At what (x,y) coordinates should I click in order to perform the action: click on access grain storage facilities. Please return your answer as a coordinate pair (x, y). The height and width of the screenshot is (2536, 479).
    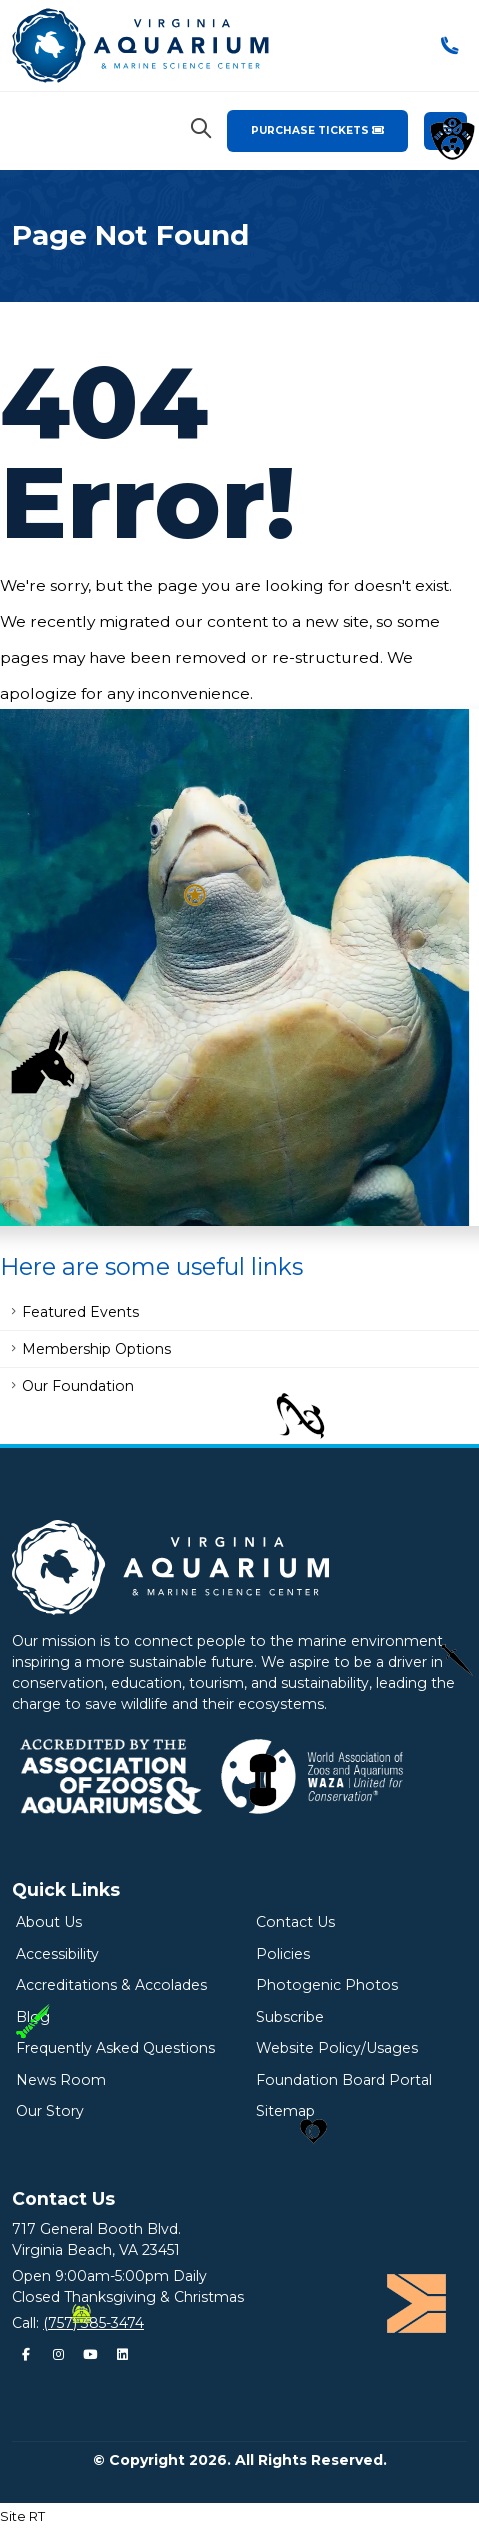
    Looking at the image, I should click on (81, 2313).